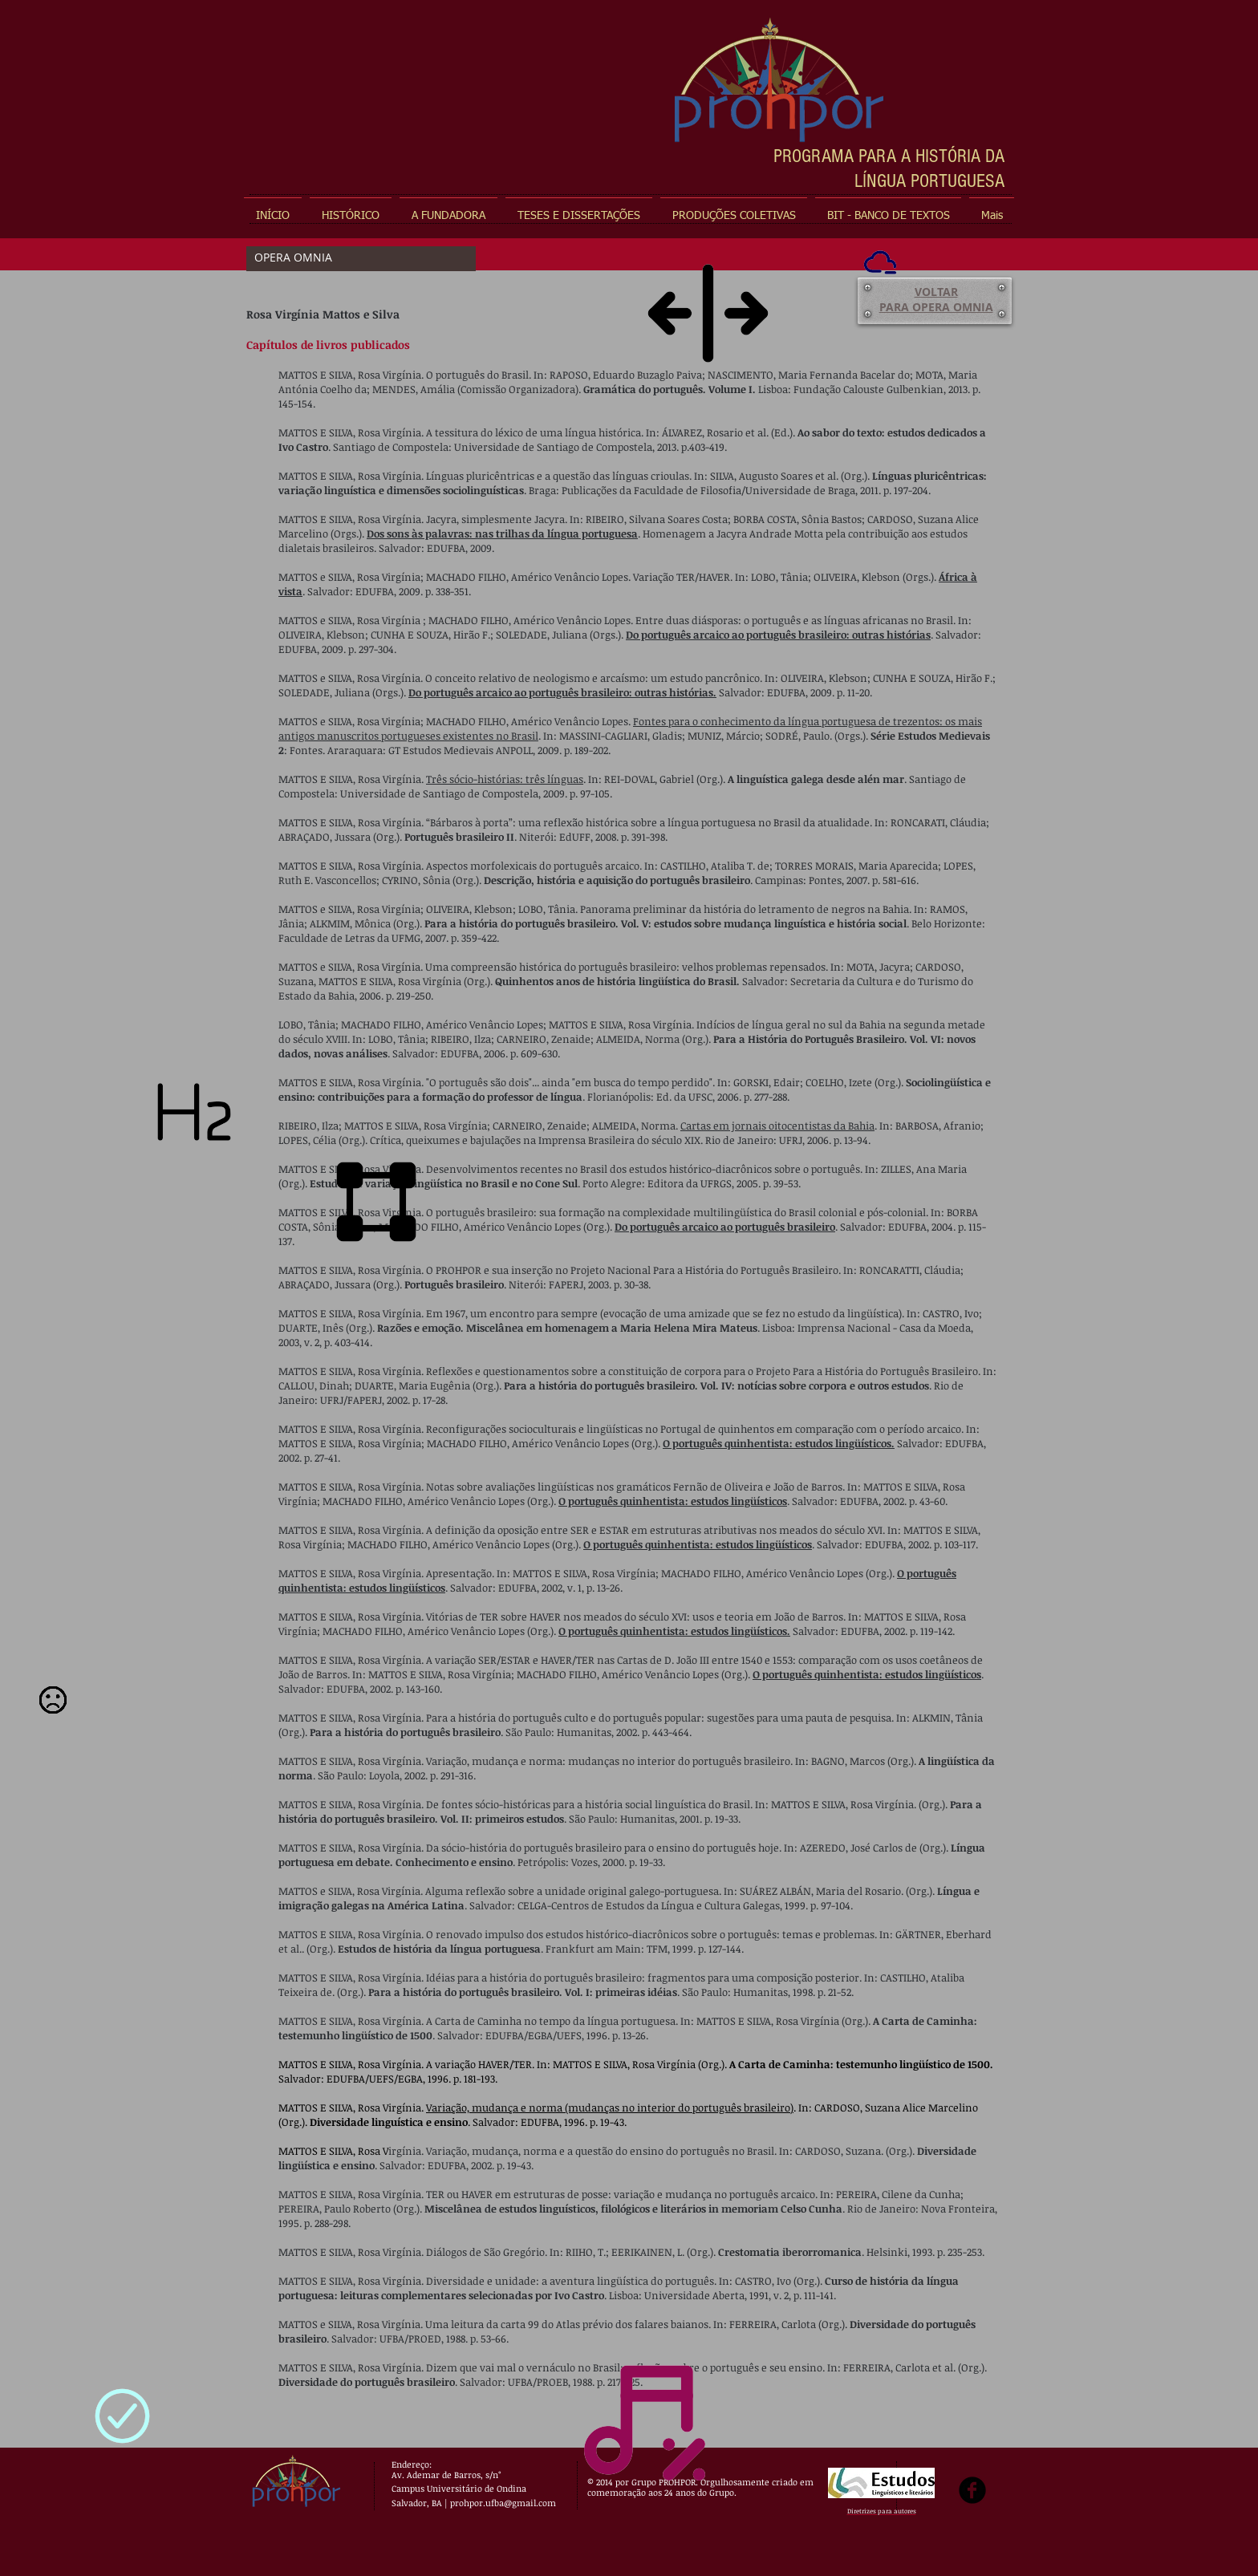  What do you see at coordinates (644, 2420) in the screenshot?
I see `view discounted music or audio content` at bounding box center [644, 2420].